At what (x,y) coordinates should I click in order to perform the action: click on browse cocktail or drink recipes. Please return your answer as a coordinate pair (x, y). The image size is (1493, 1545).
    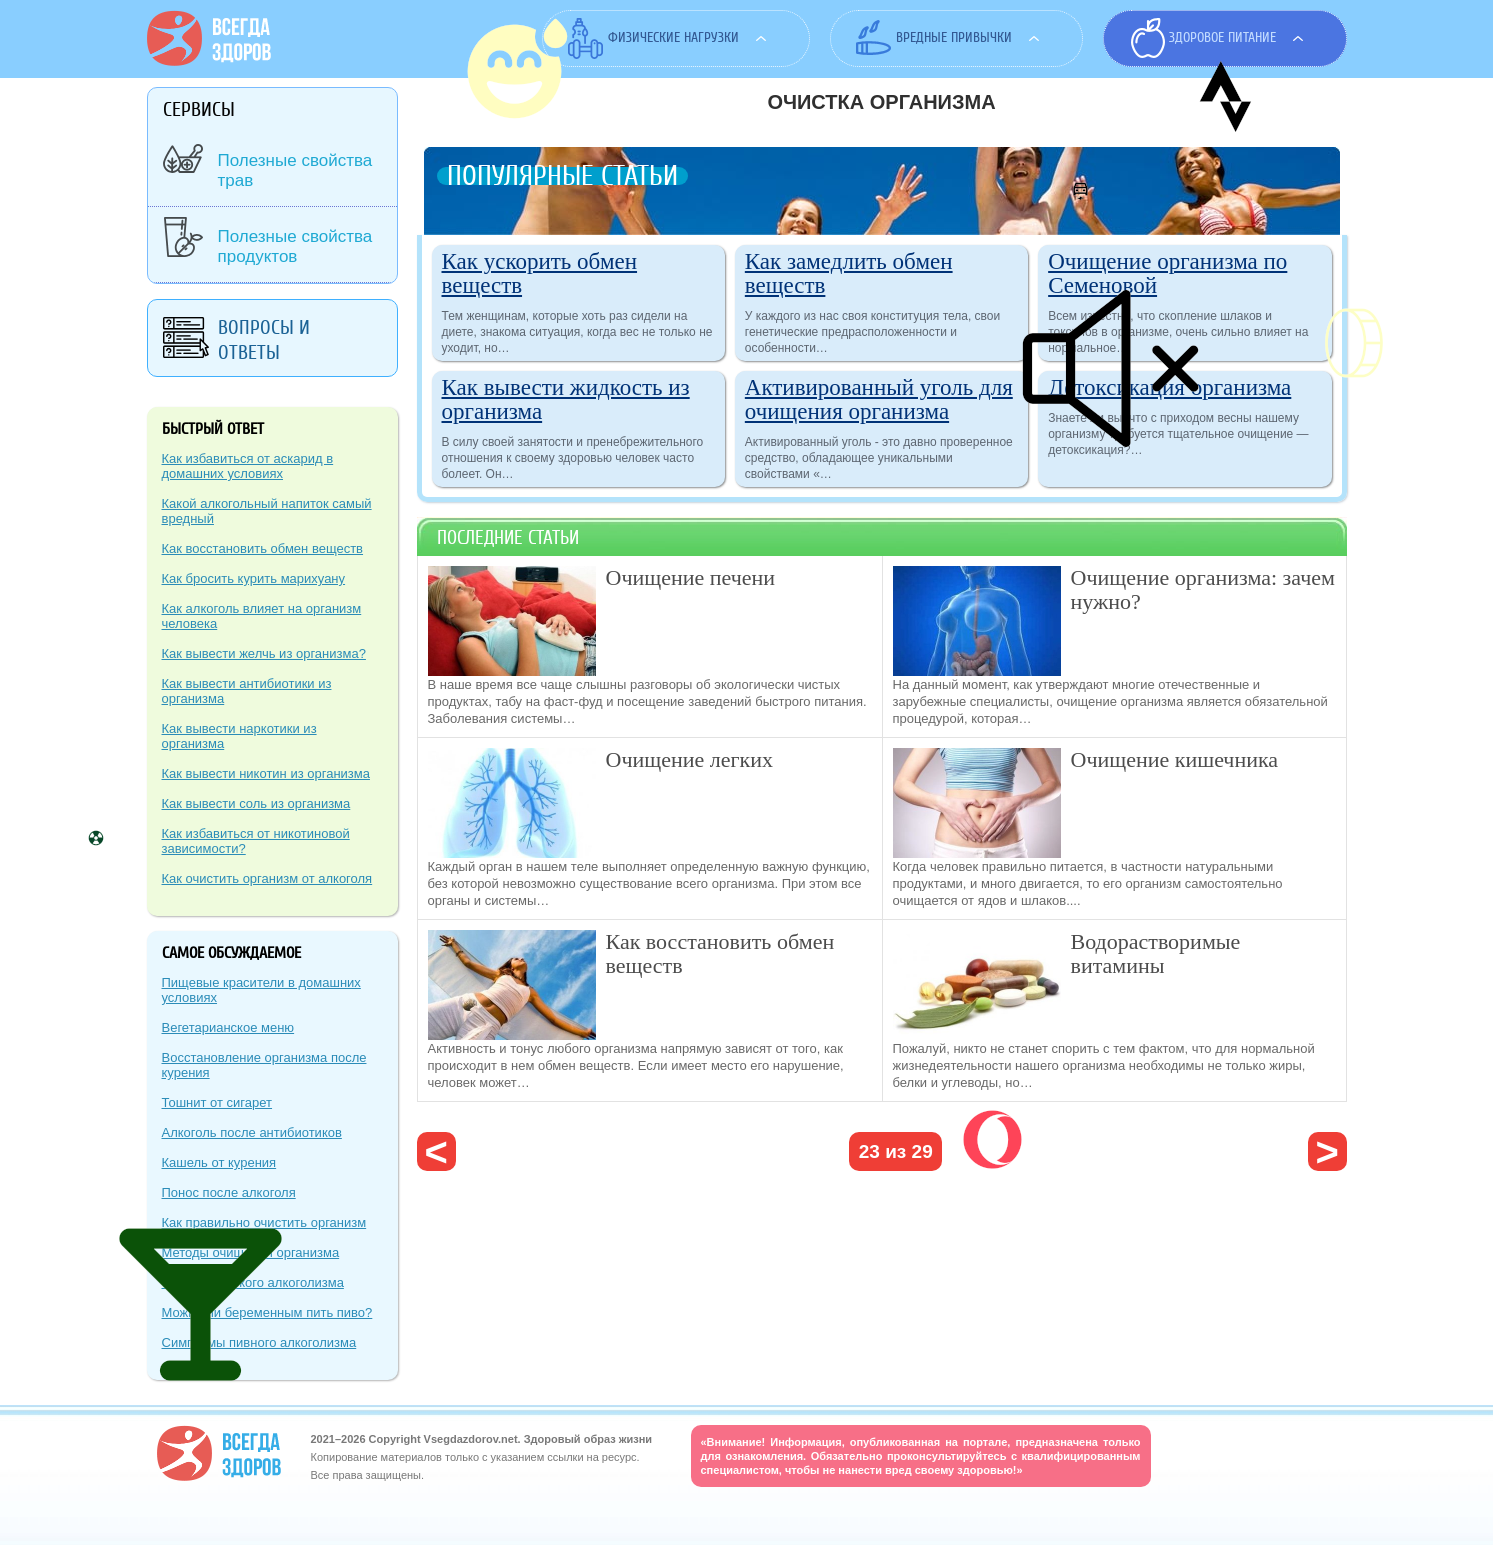
    Looking at the image, I should click on (200, 1299).